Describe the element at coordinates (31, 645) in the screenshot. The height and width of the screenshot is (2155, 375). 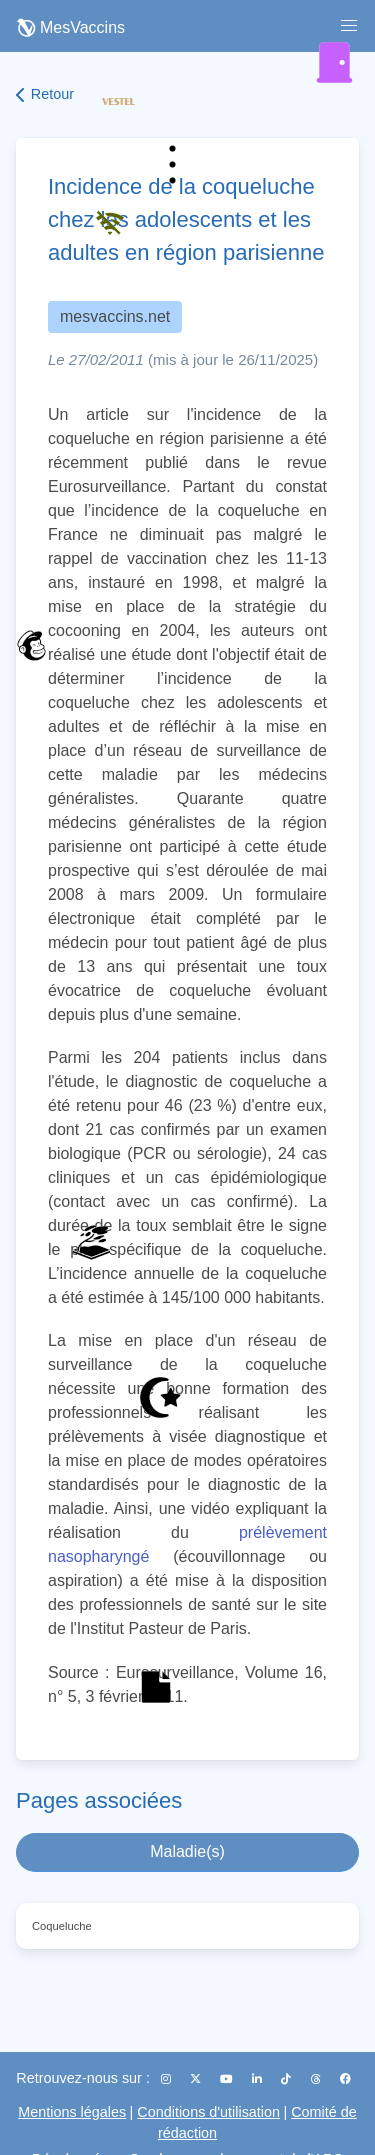
I see `open mailchimp email marketing platform` at that location.